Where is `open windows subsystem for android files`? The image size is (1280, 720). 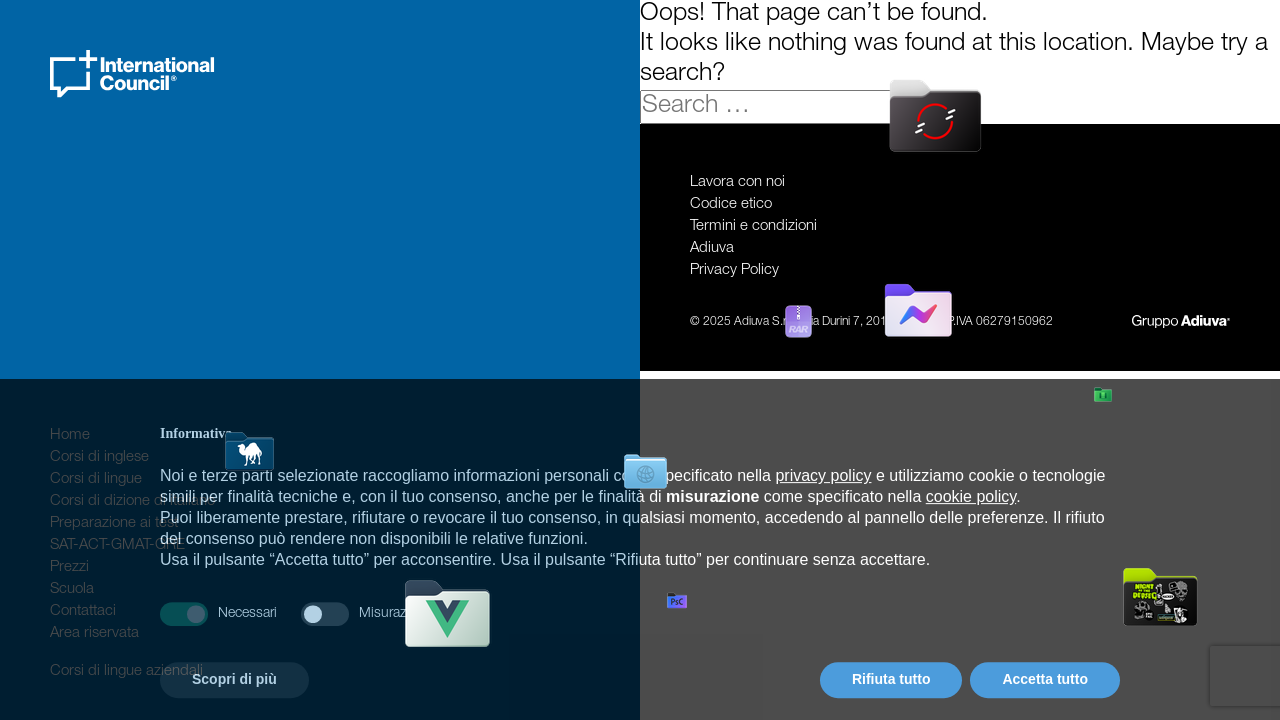 open windows subsystem for android files is located at coordinates (1103, 395).